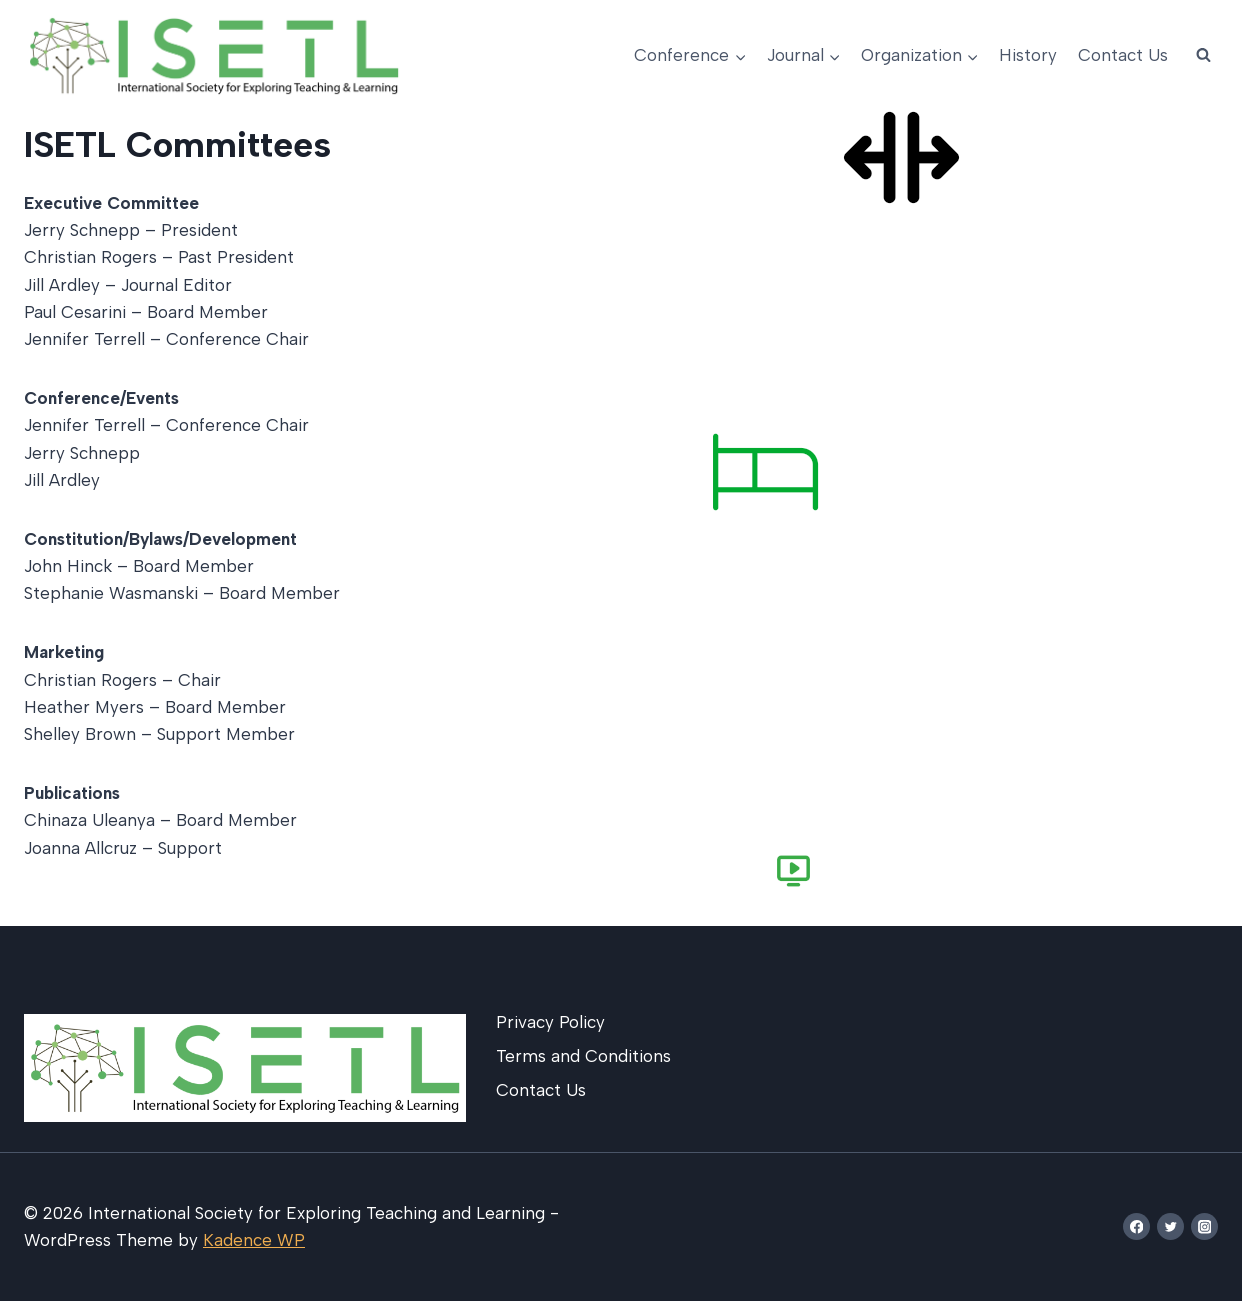  I want to click on play video on monitor or screen, so click(793, 869).